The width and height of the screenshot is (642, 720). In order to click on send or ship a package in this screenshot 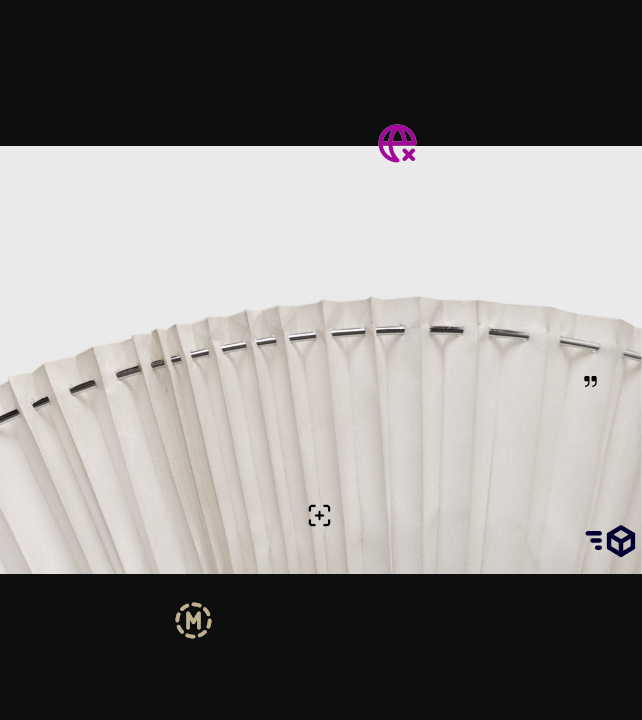, I will do `click(611, 540)`.